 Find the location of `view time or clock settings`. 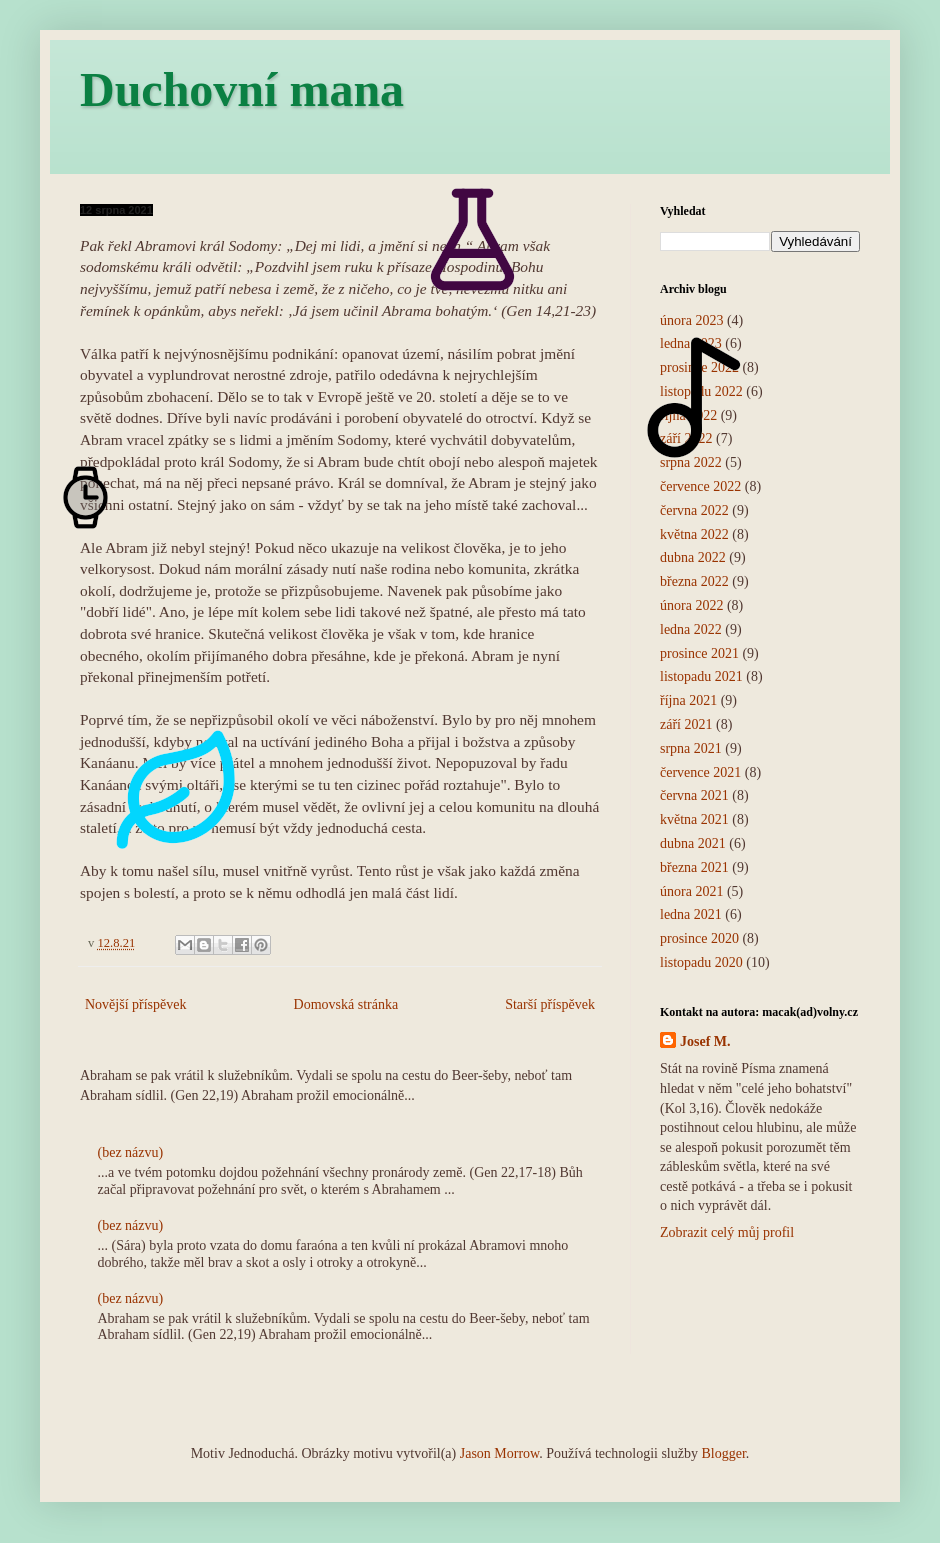

view time or clock settings is located at coordinates (85, 497).